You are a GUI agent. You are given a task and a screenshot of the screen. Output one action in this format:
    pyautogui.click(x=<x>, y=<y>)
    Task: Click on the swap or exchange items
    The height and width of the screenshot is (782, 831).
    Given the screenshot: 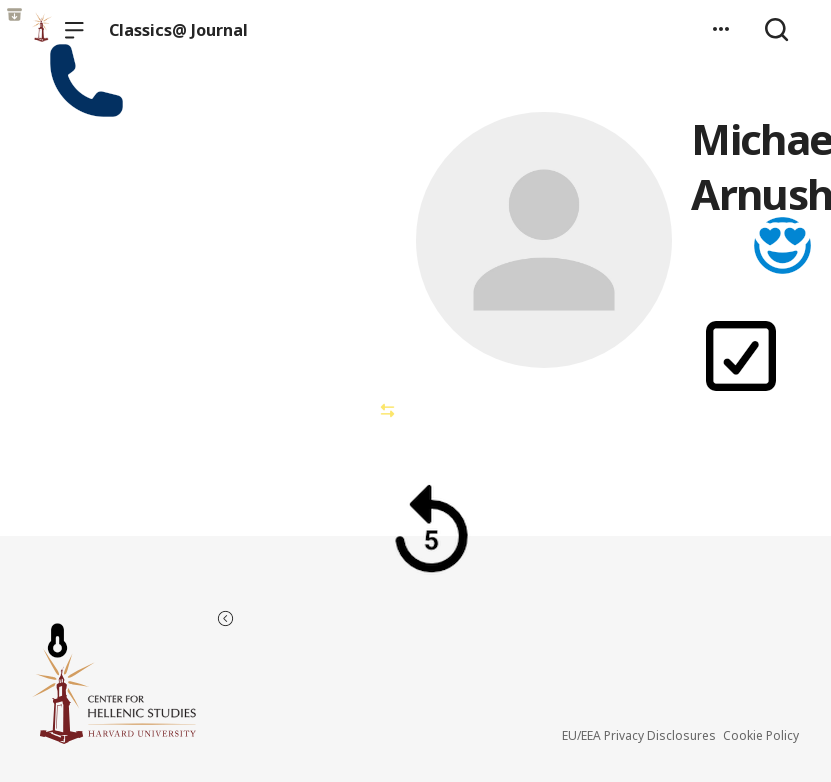 What is the action you would take?
    pyautogui.click(x=387, y=410)
    